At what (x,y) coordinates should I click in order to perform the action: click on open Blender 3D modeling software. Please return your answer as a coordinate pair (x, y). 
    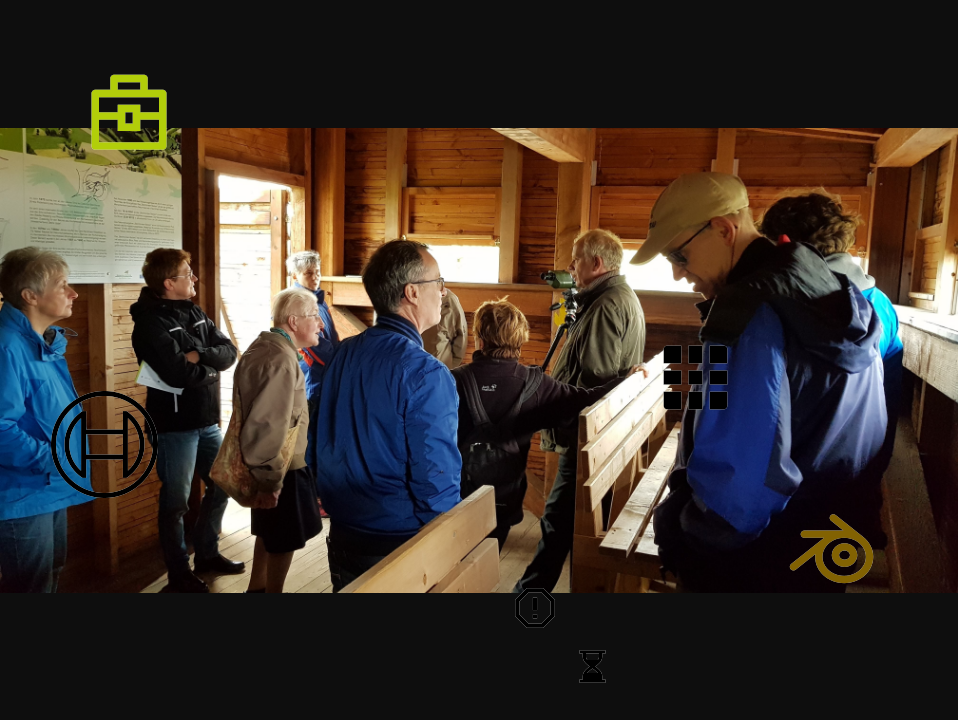
    Looking at the image, I should click on (831, 550).